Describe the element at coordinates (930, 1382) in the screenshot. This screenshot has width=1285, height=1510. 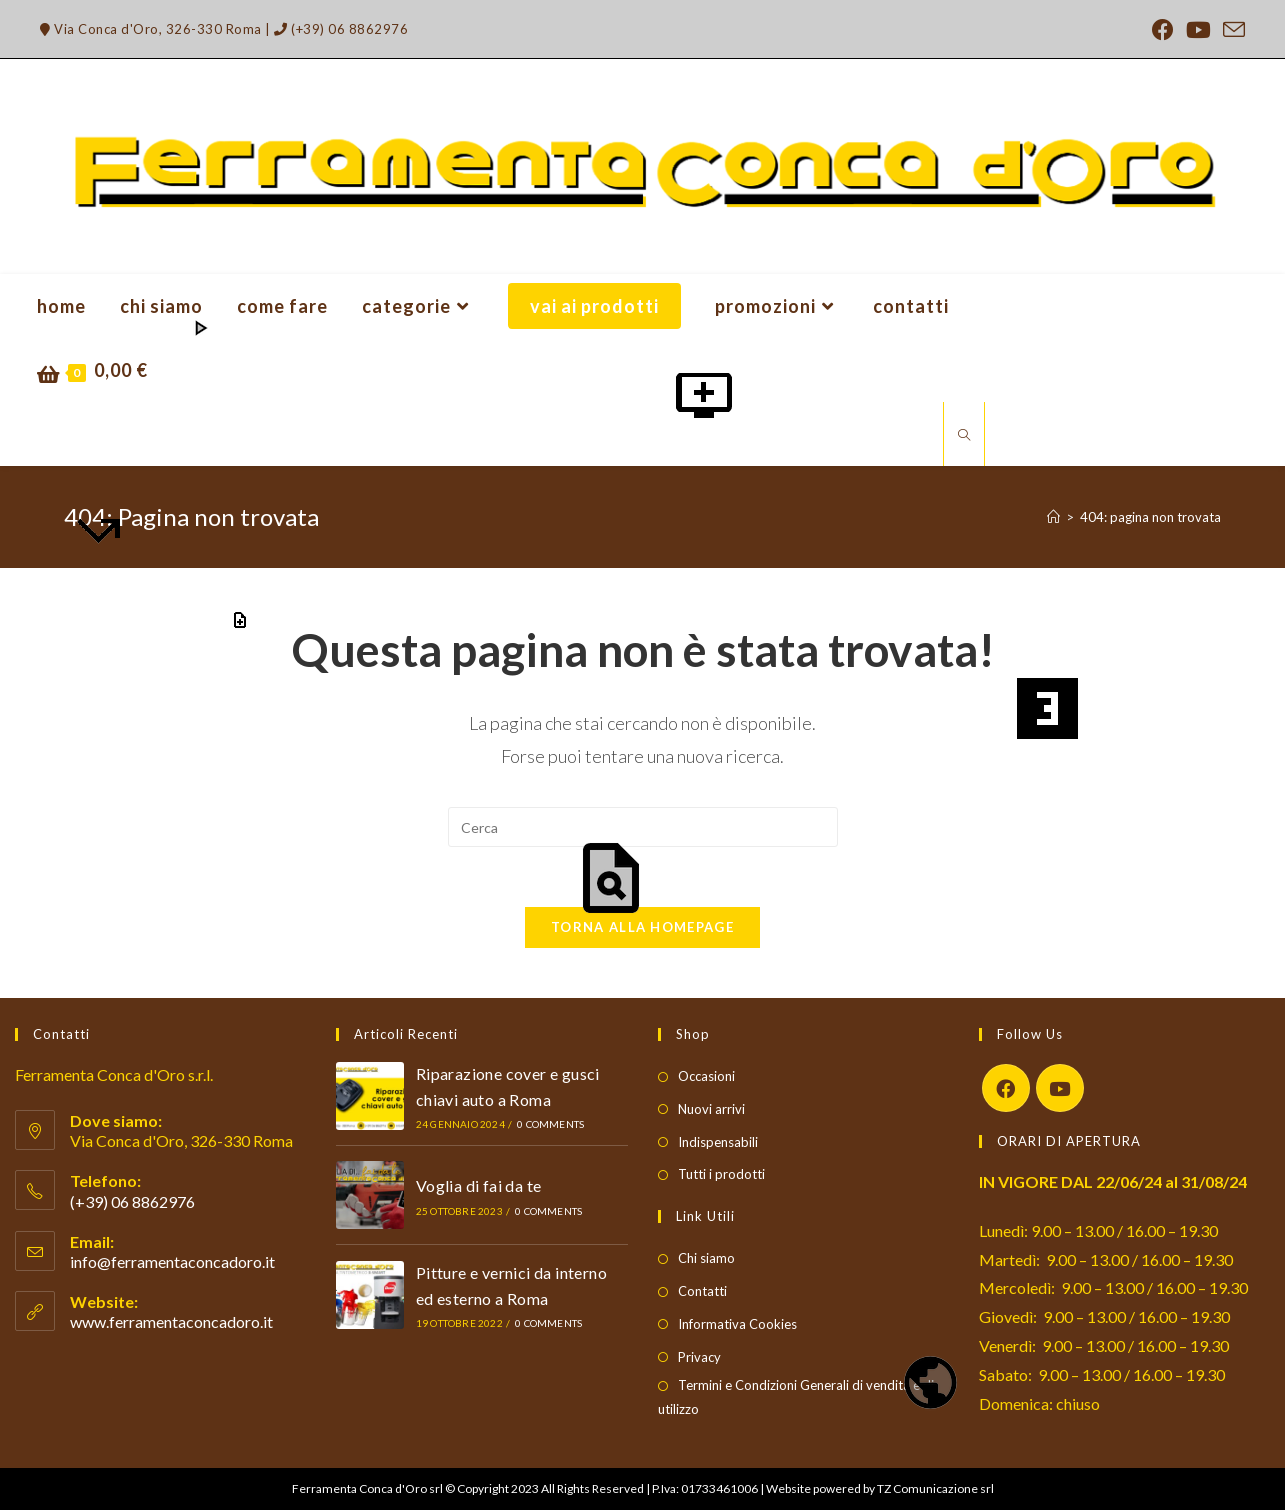
I see `indicates public or global visibility` at that location.